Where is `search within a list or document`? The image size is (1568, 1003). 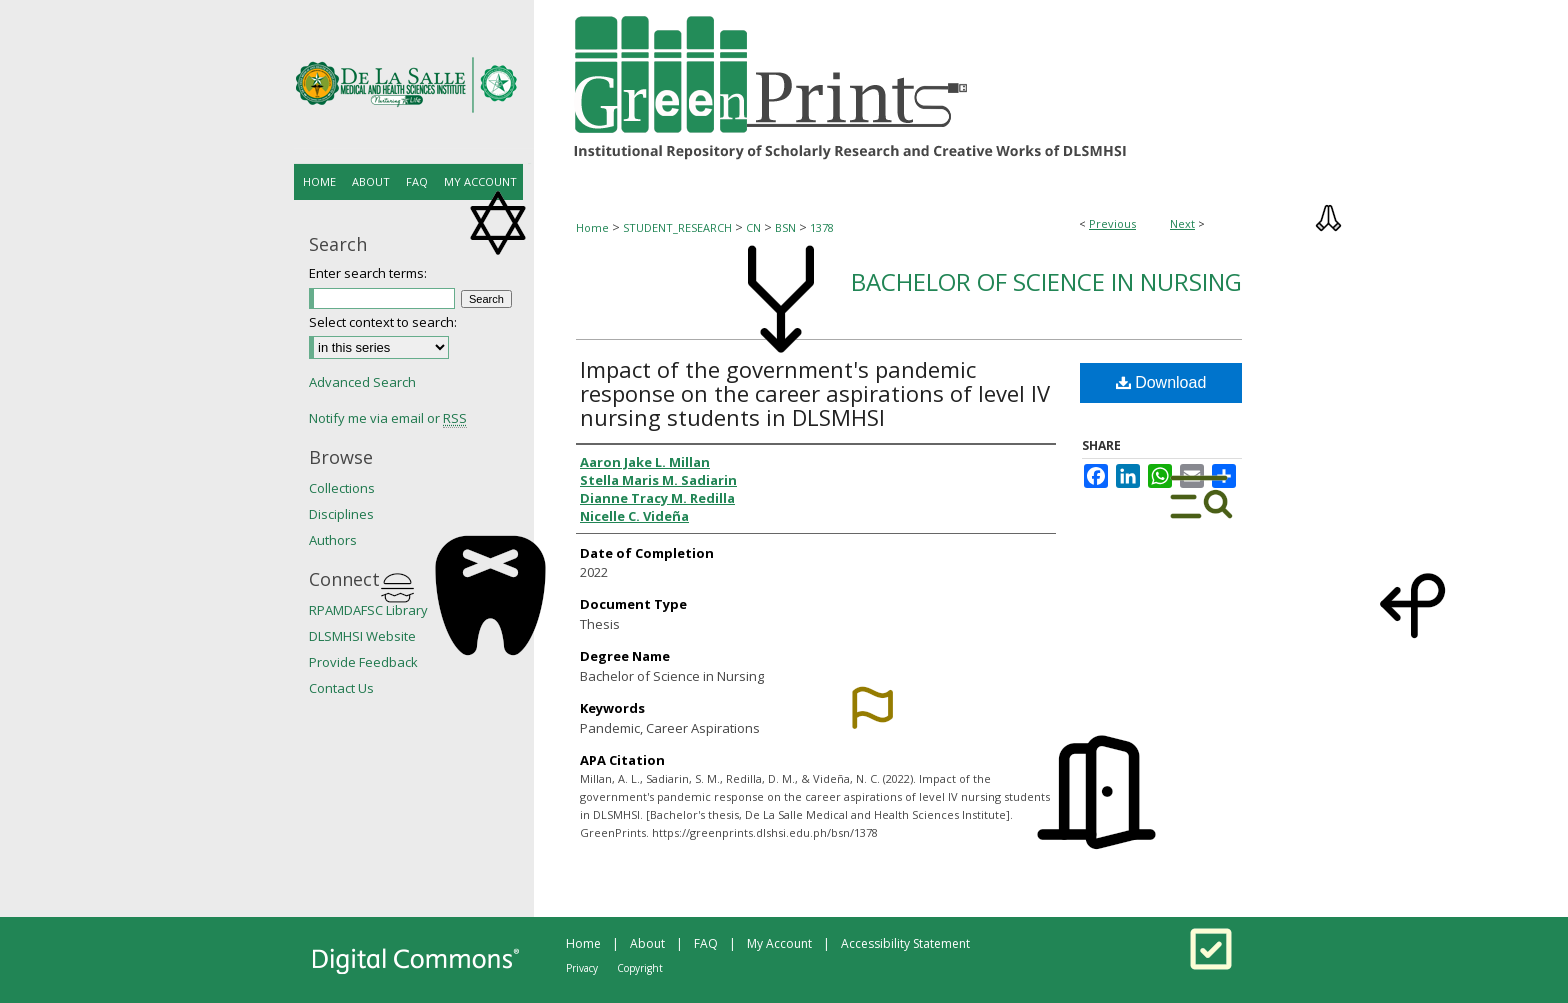
search within a list or document is located at coordinates (1199, 497).